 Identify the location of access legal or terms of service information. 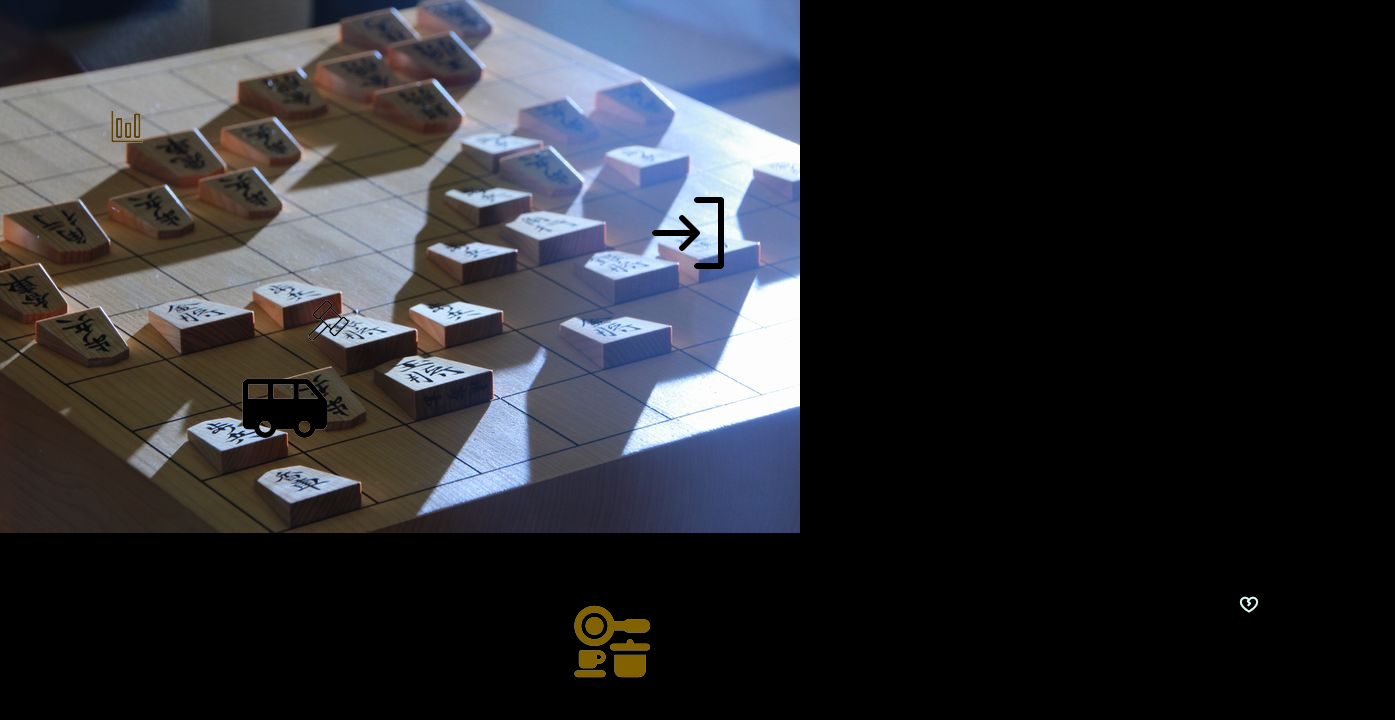
(327, 322).